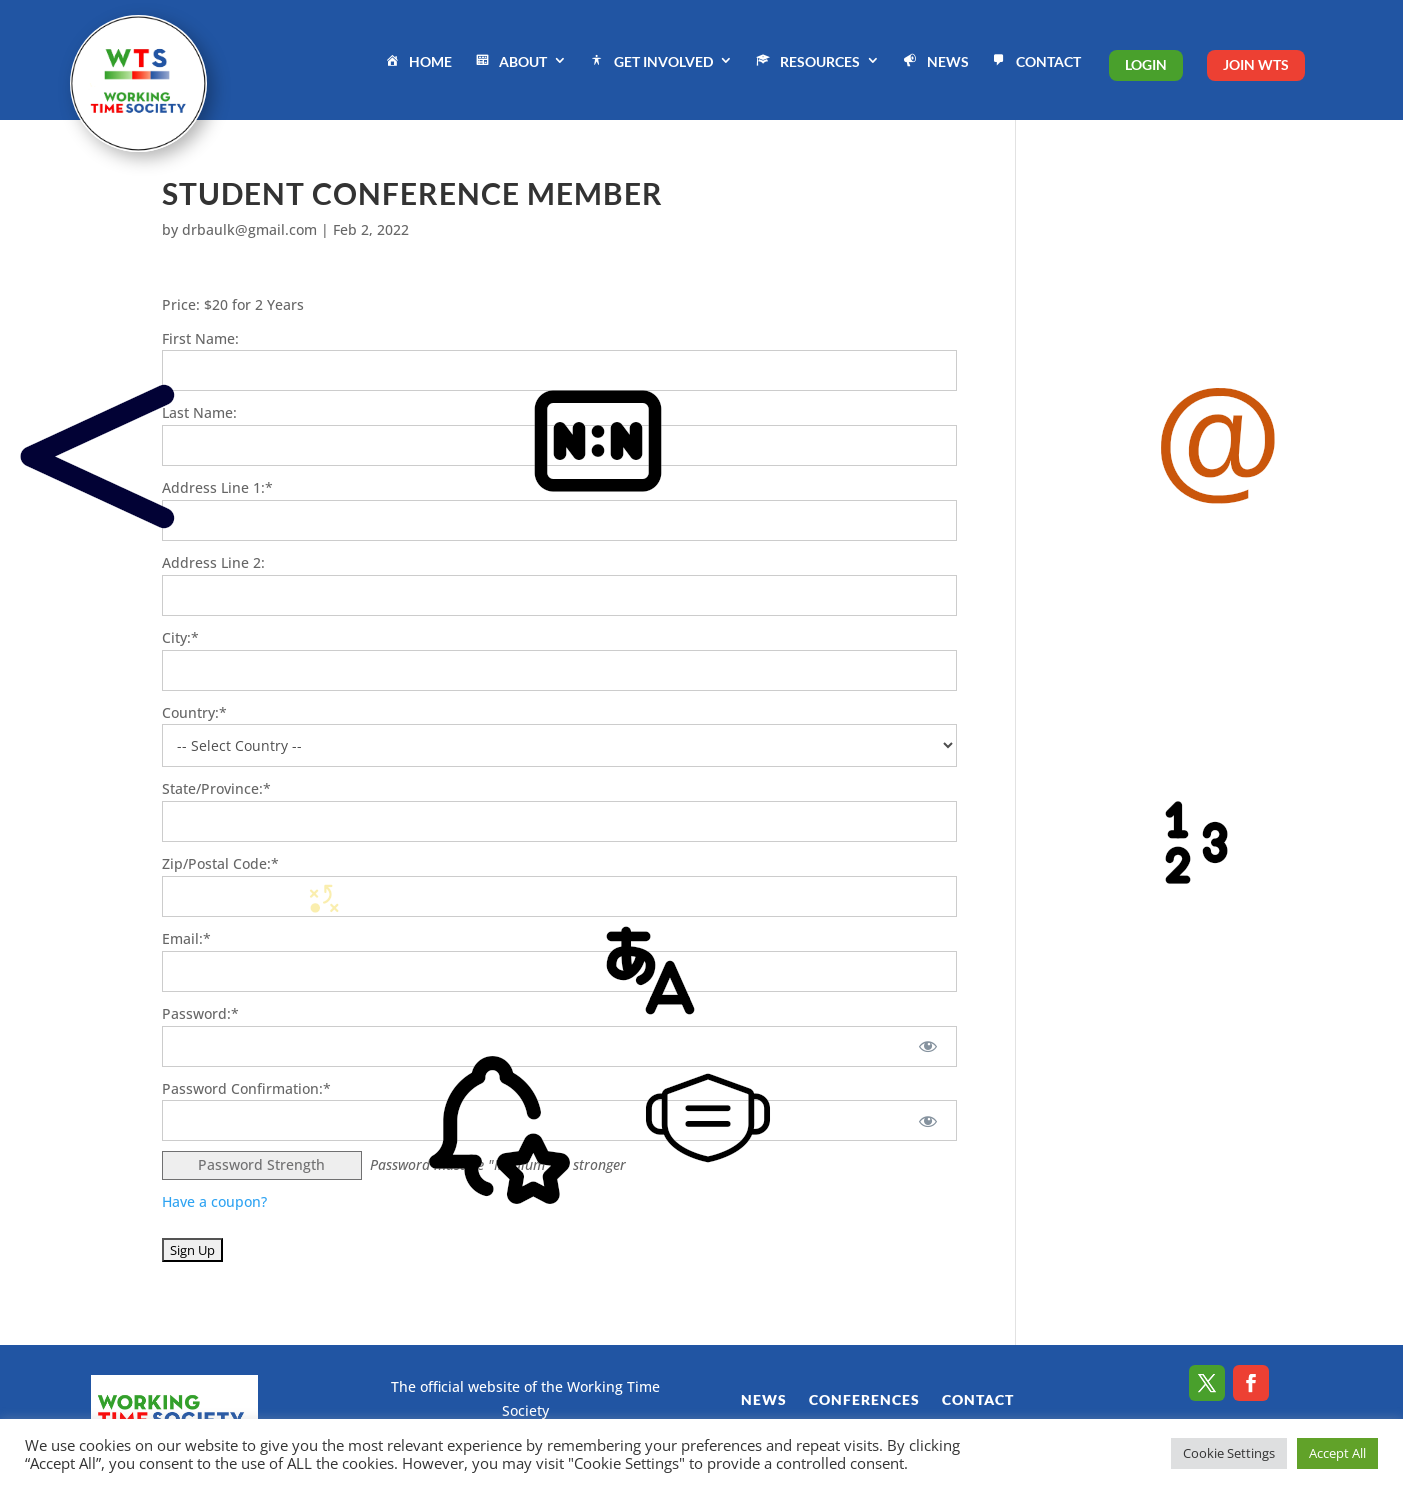 The width and height of the screenshot is (1403, 1488). What do you see at coordinates (102, 456) in the screenshot?
I see `navigate back to the previous screen` at bounding box center [102, 456].